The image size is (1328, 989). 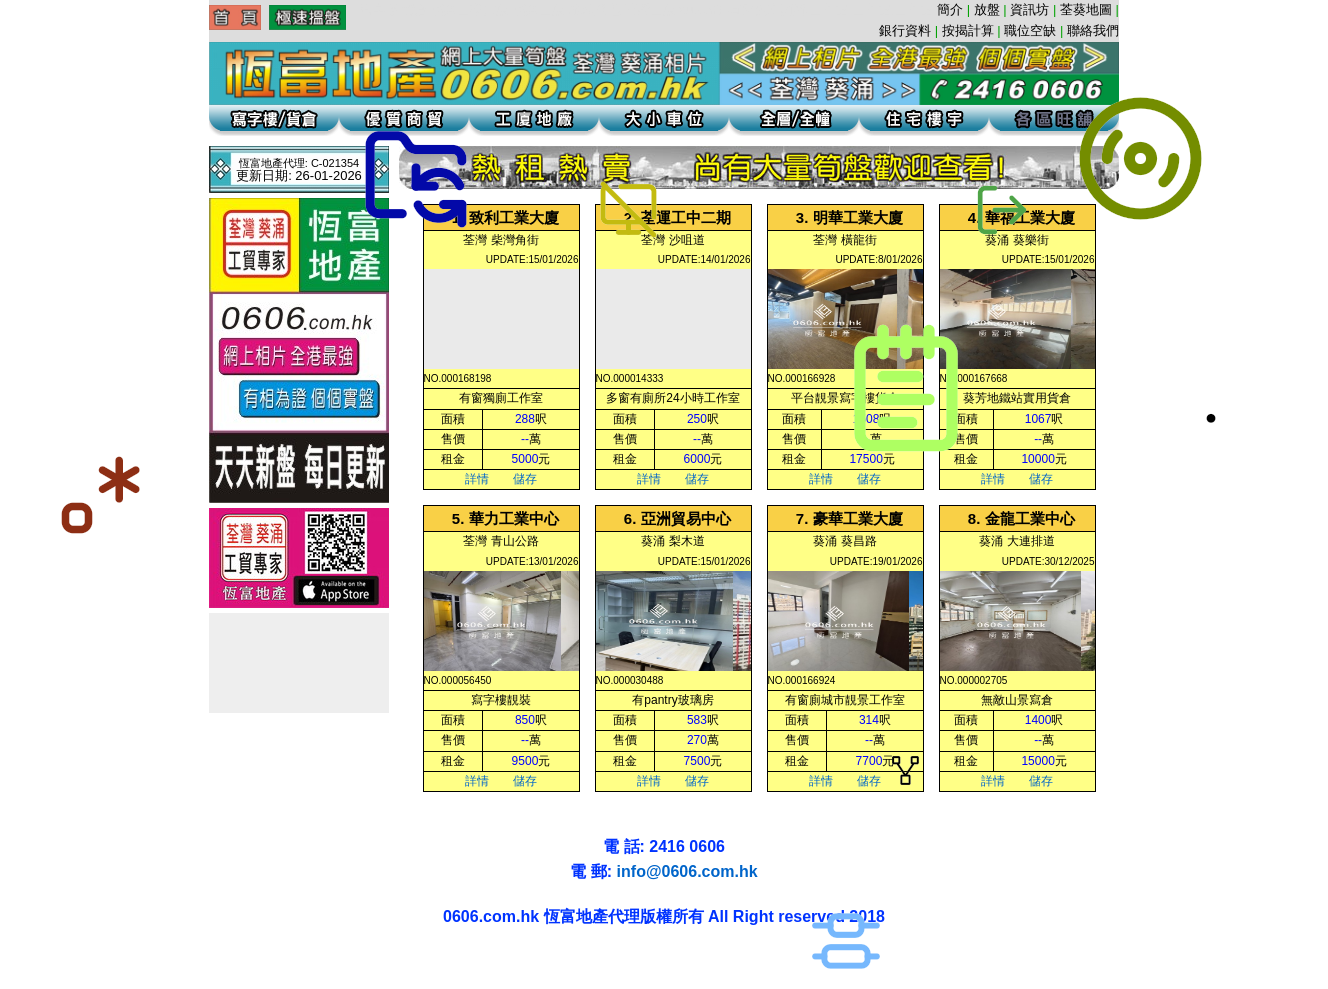 I want to click on access regular expression search options, so click(x=100, y=495).